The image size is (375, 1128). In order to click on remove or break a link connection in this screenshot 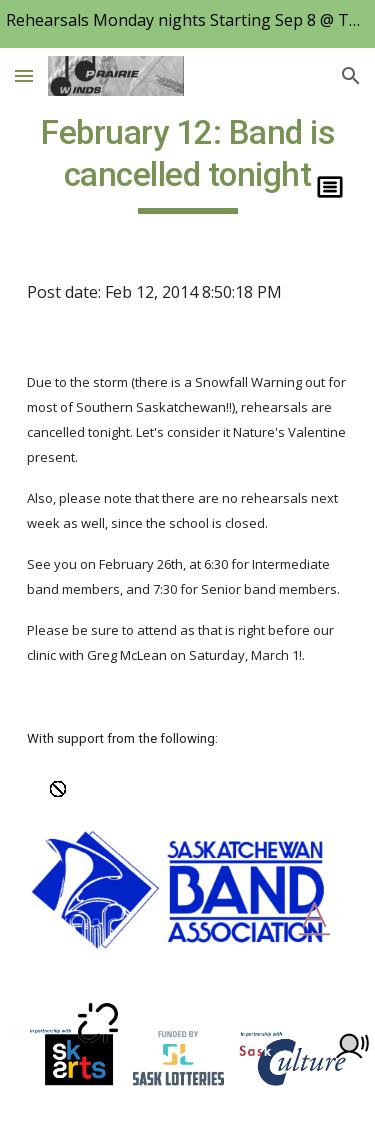, I will do `click(98, 1023)`.